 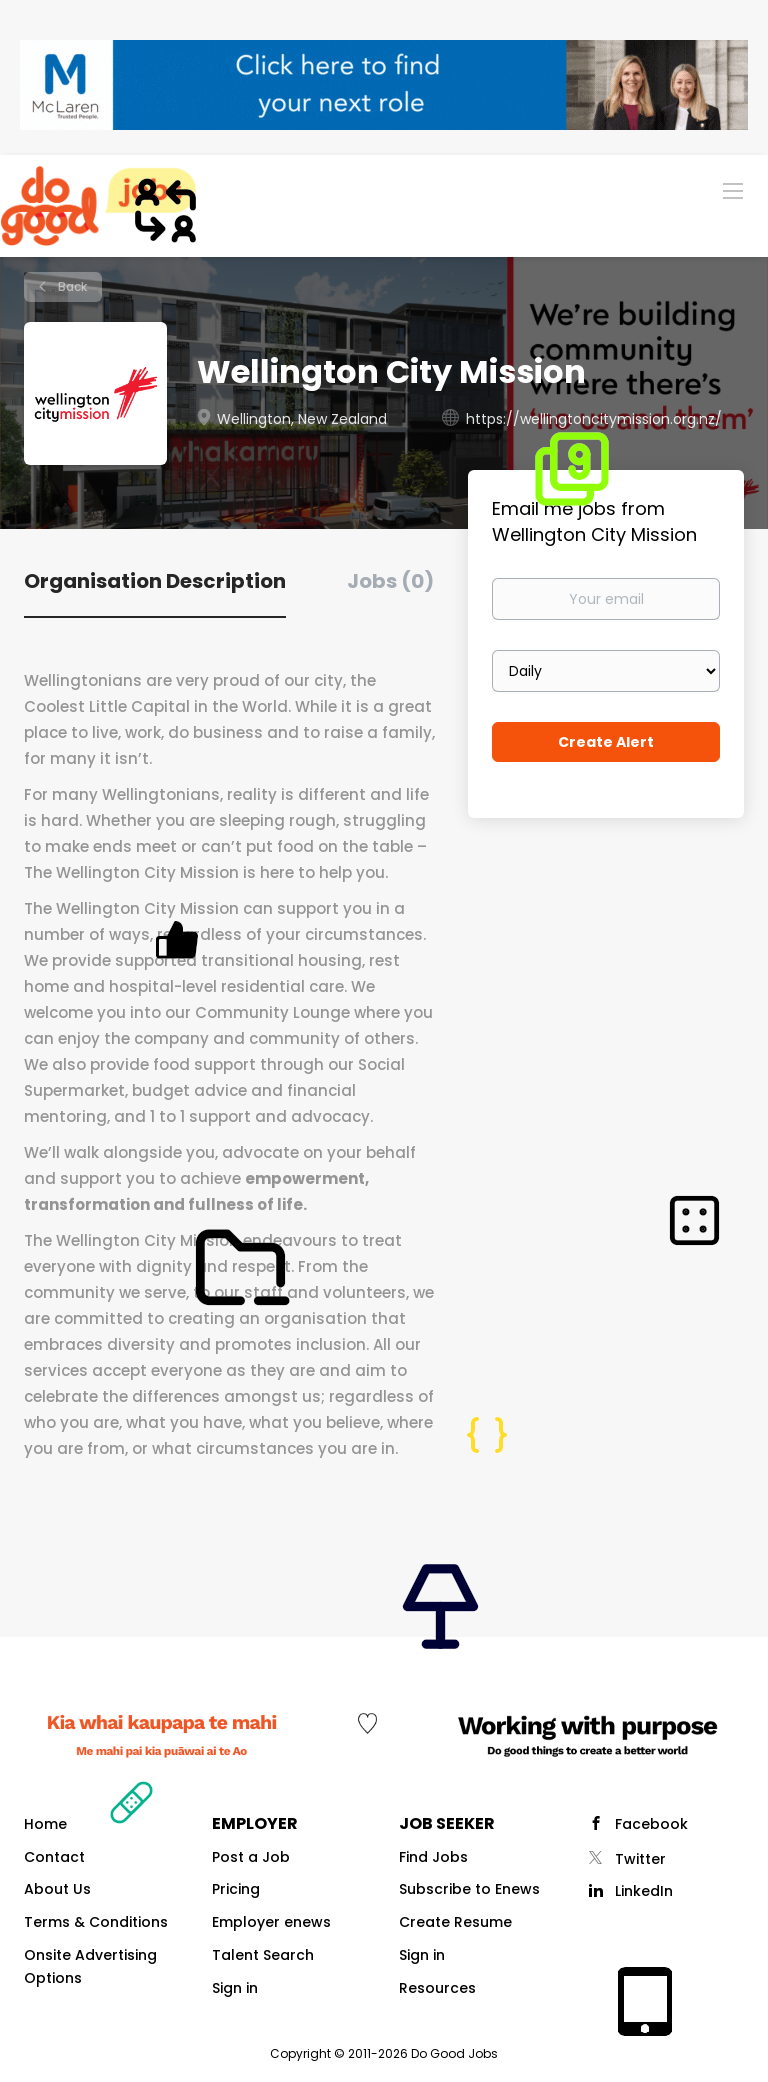 I want to click on insert code block or code snippet, so click(x=487, y=1435).